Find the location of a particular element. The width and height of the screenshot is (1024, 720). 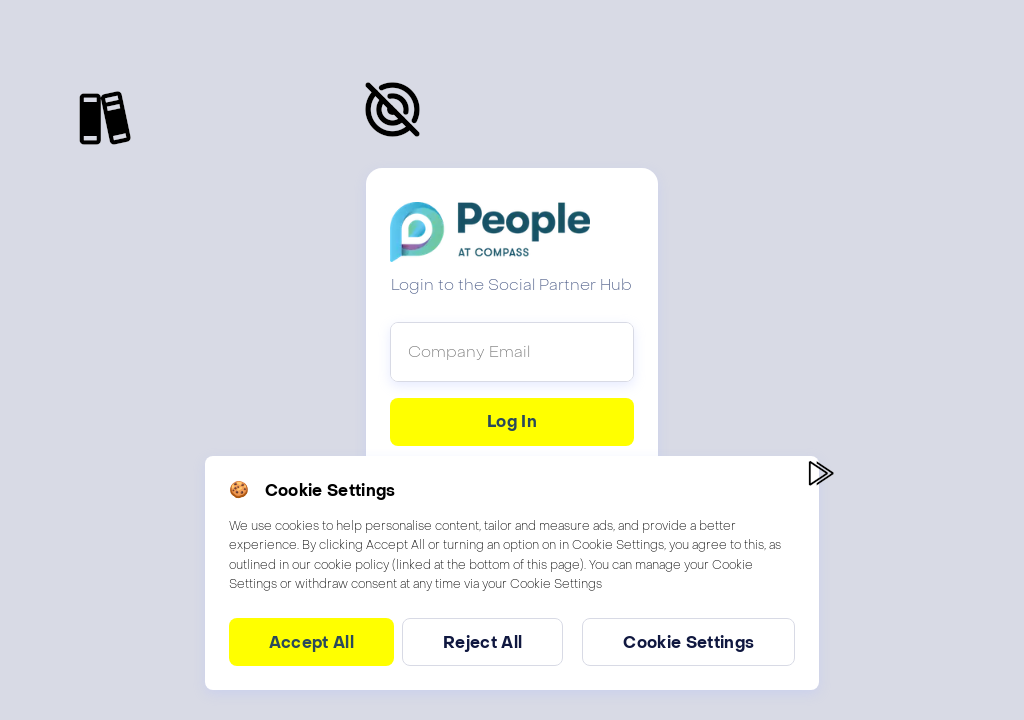

access your library or book collection is located at coordinates (103, 119).